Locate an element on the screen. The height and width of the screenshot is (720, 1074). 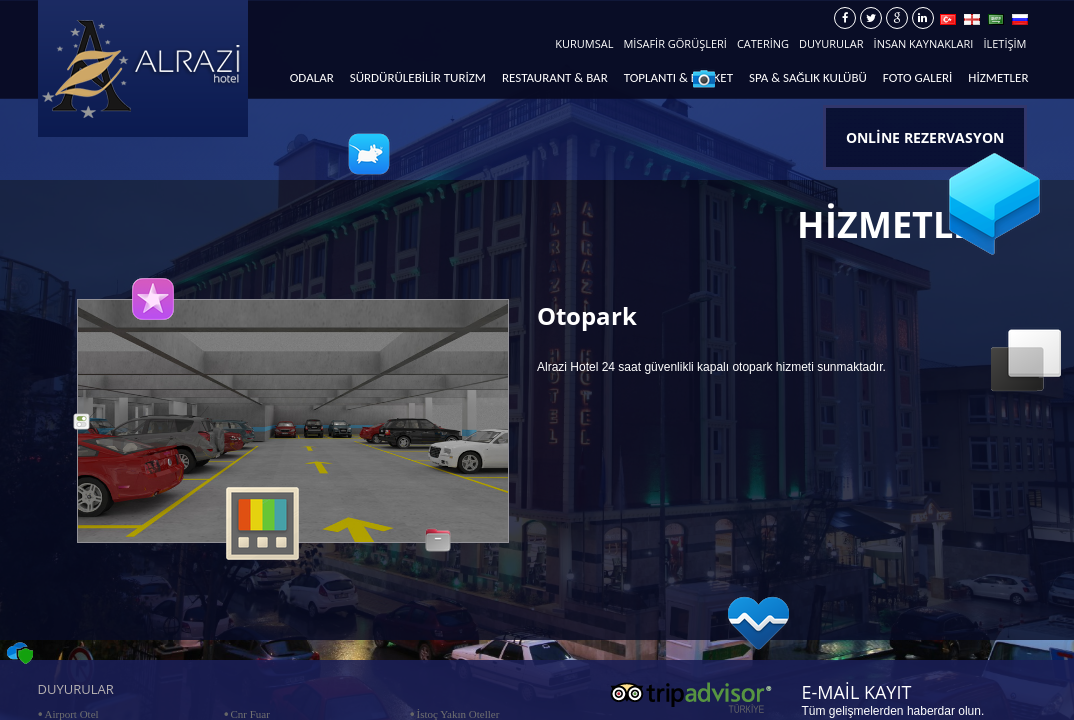
open the iTunes Store app is located at coordinates (153, 299).